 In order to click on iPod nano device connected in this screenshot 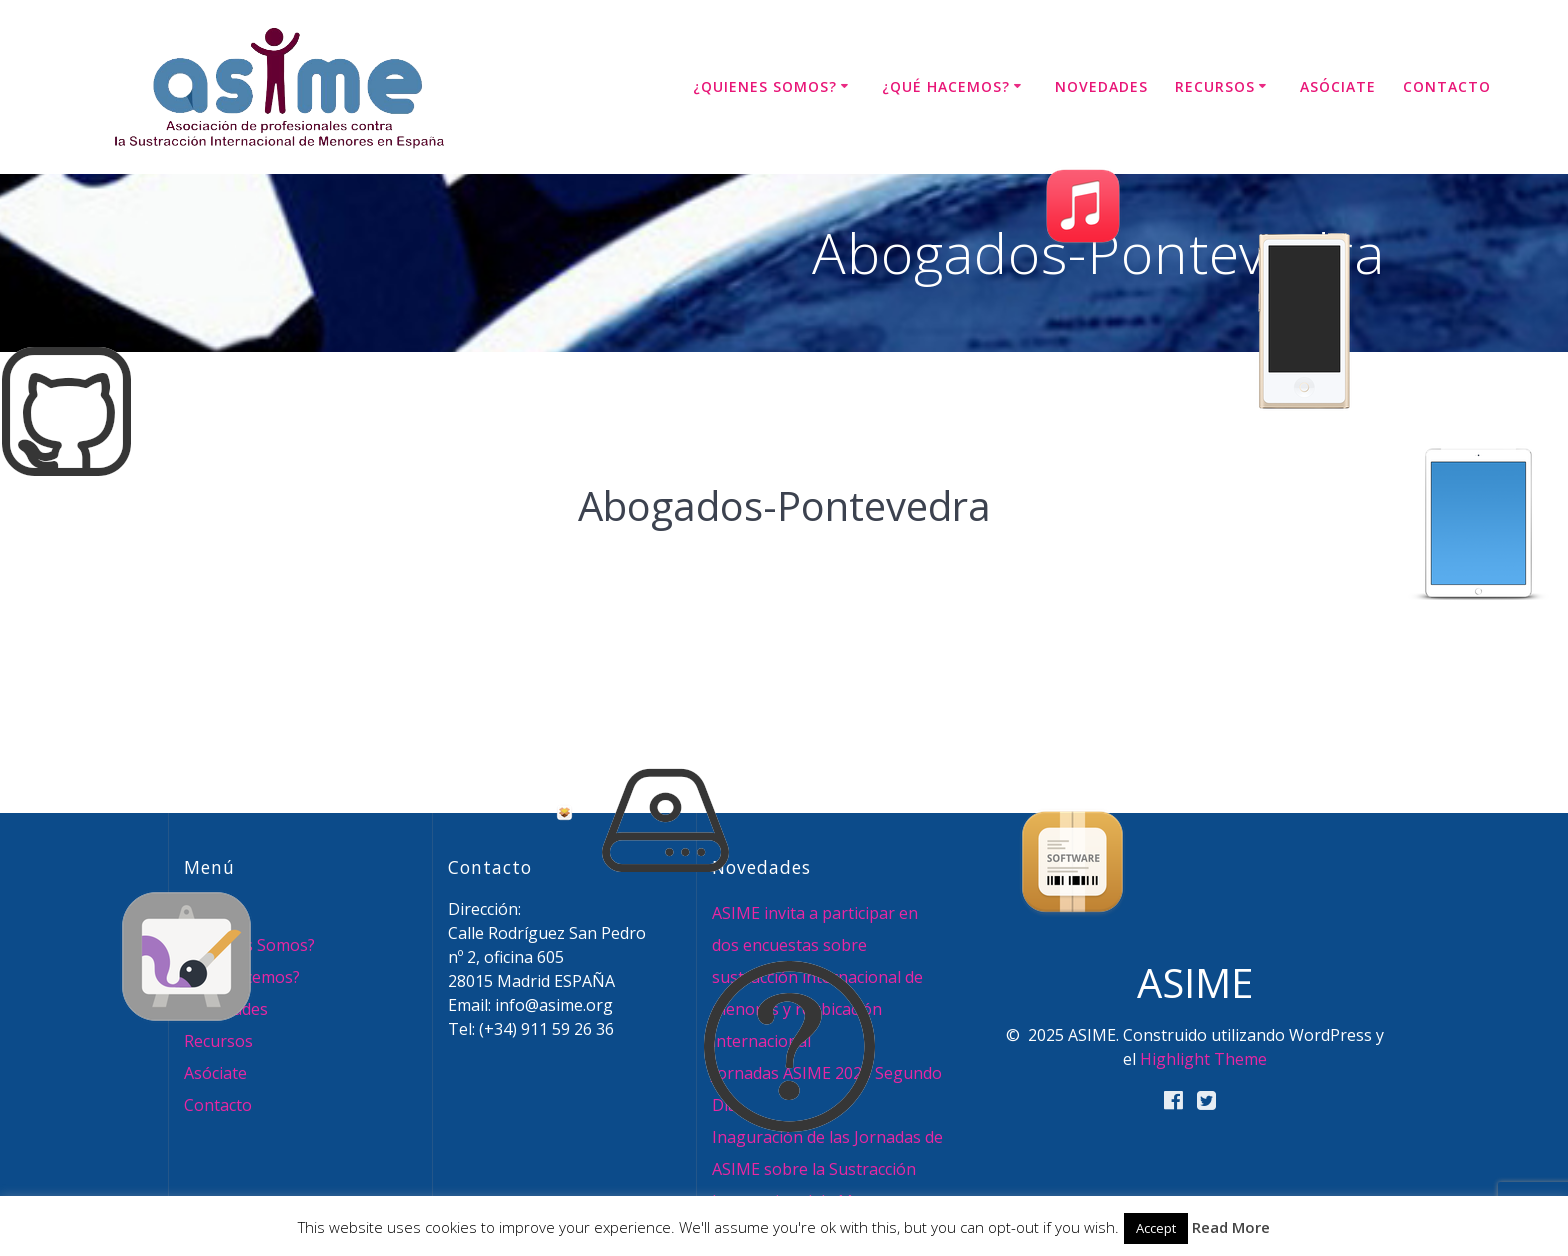, I will do `click(1304, 321)`.